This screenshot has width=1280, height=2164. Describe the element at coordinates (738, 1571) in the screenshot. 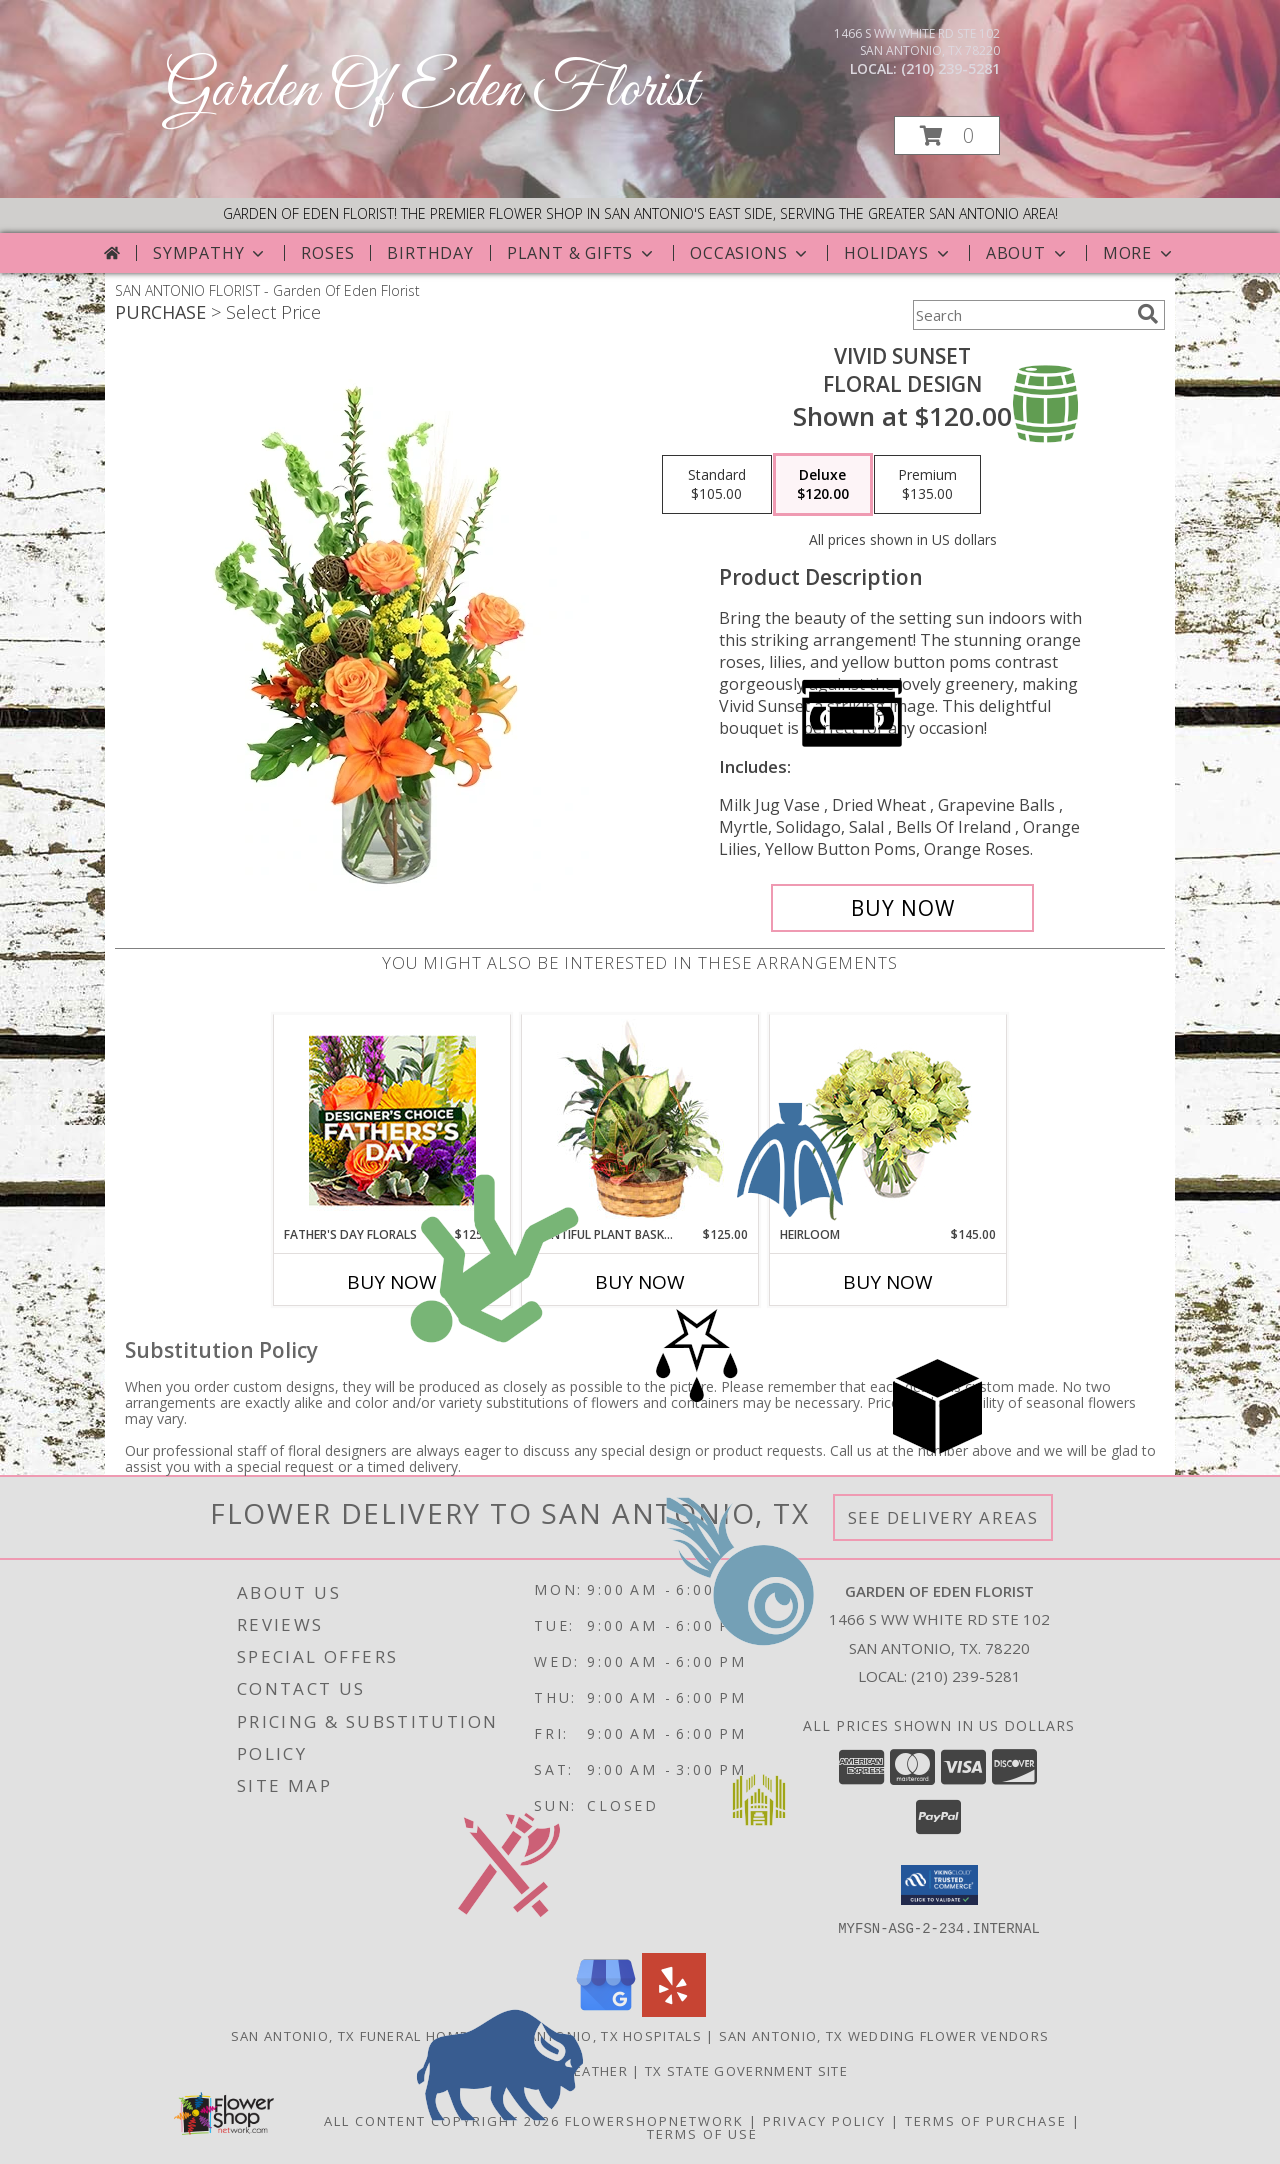

I see `indicates a status effect like curse or blindness in a game` at that location.